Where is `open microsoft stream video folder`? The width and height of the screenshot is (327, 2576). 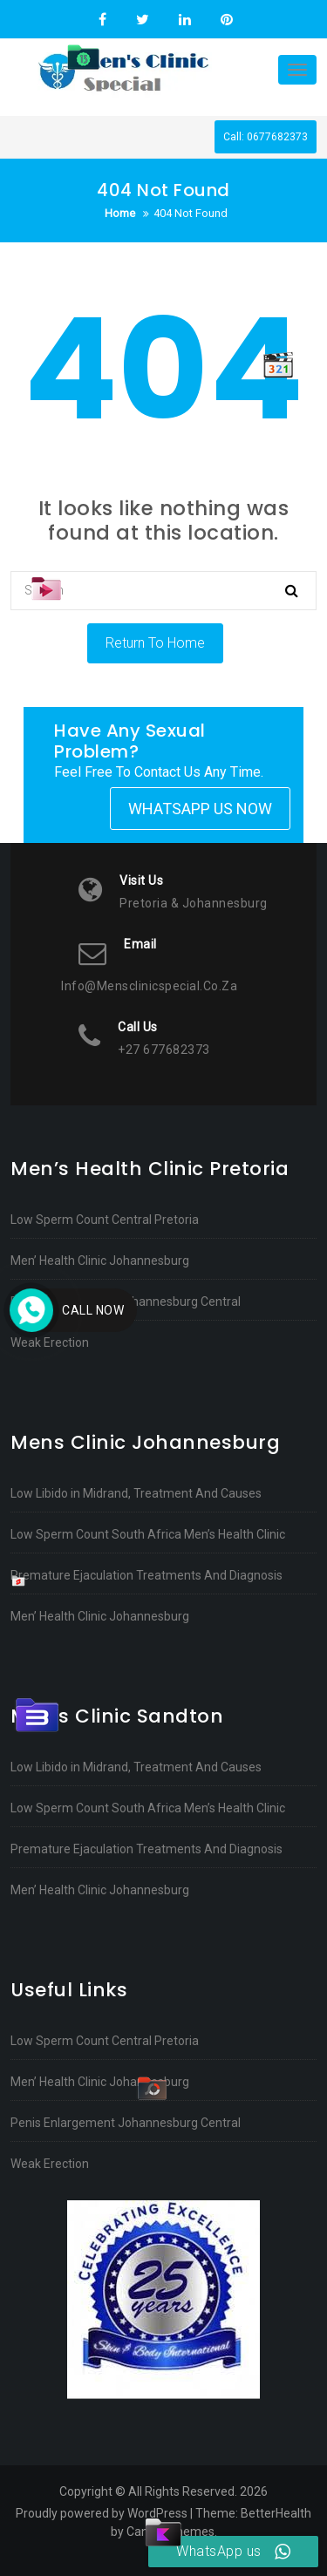 open microsoft stream video folder is located at coordinates (46, 589).